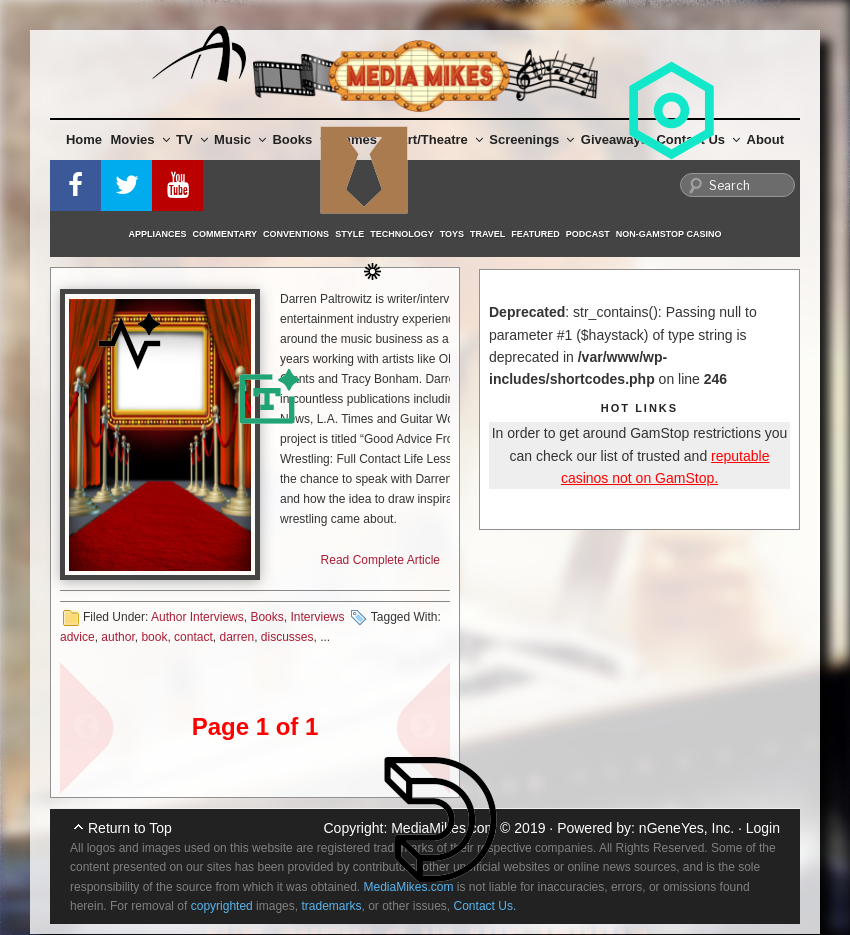  I want to click on black tie formal wear or dress code indicator, so click(364, 170).